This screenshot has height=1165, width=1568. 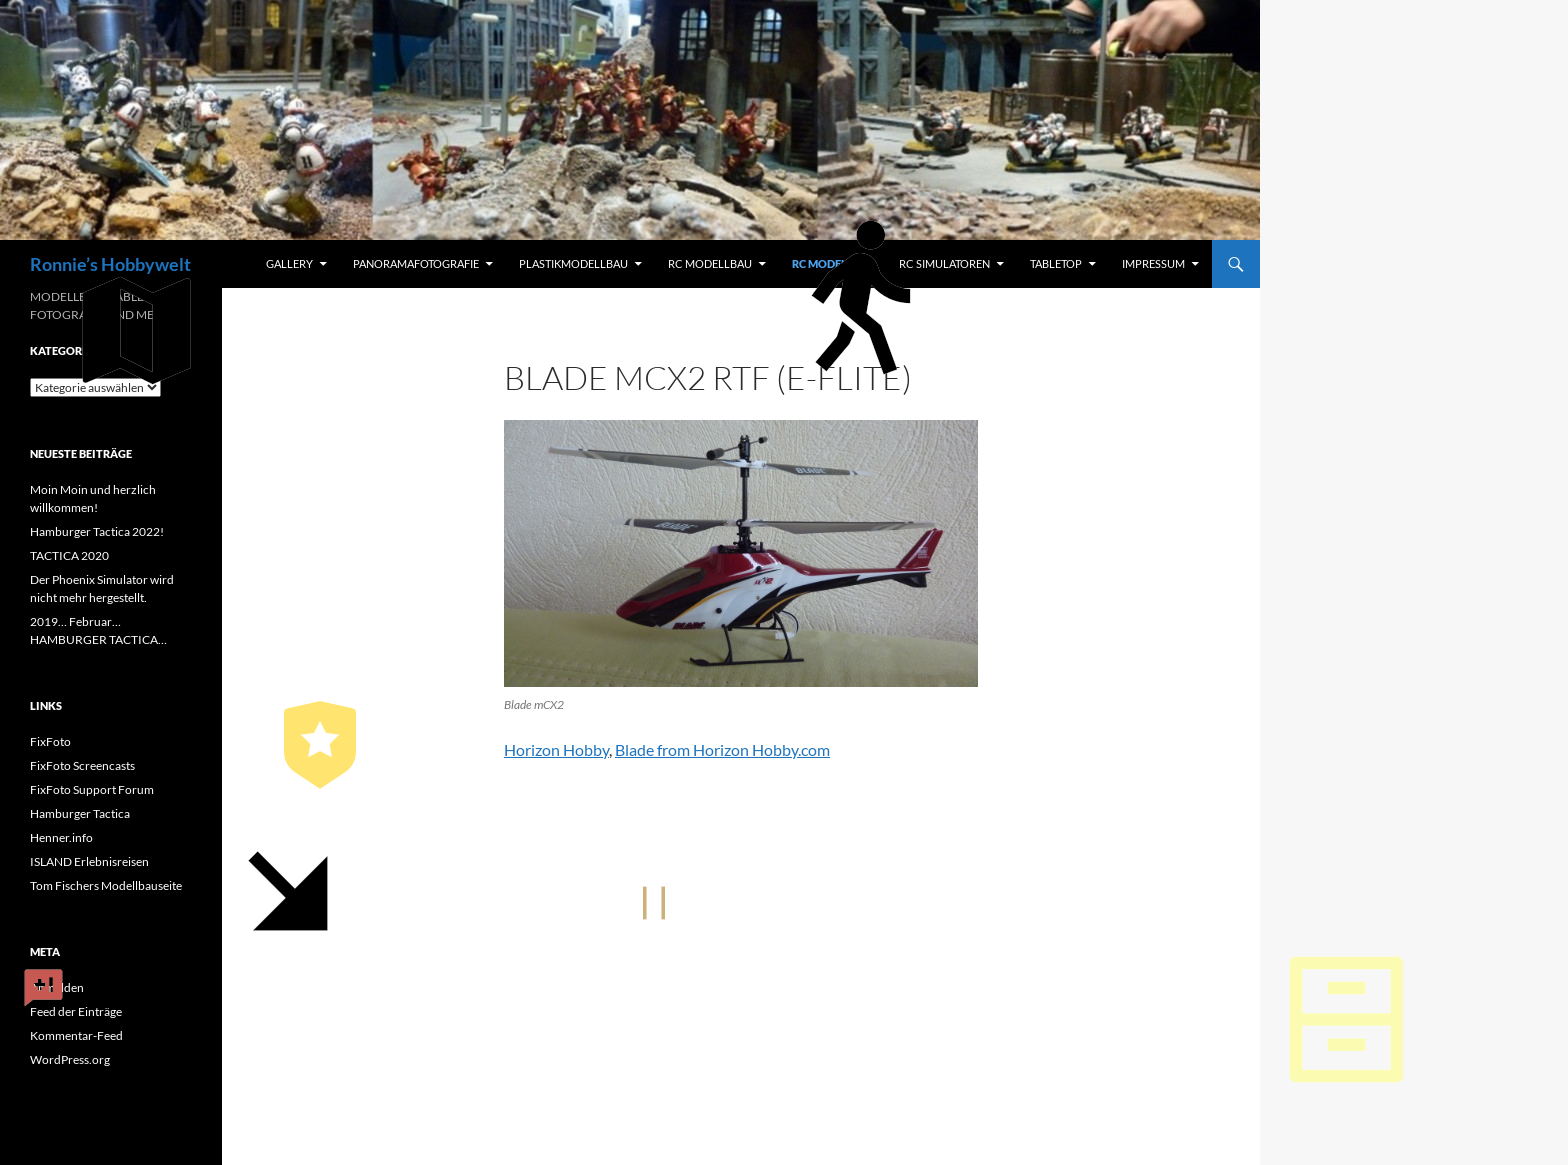 What do you see at coordinates (1346, 1019) in the screenshot?
I see `access archived files or documents` at bounding box center [1346, 1019].